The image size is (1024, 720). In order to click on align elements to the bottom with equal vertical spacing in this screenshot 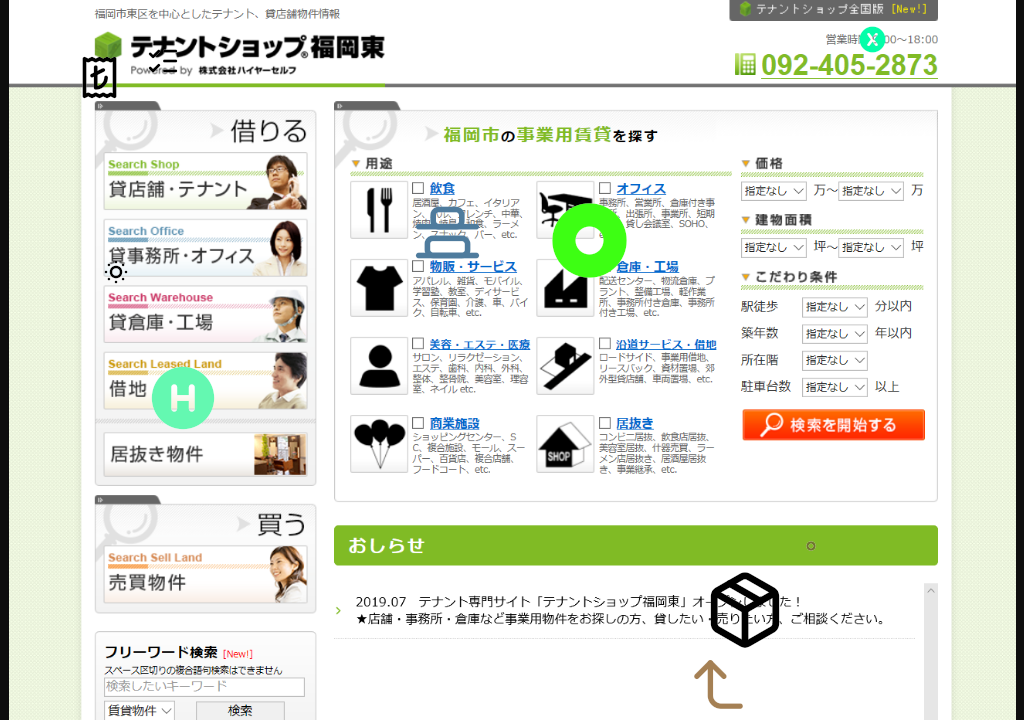, I will do `click(447, 232)`.